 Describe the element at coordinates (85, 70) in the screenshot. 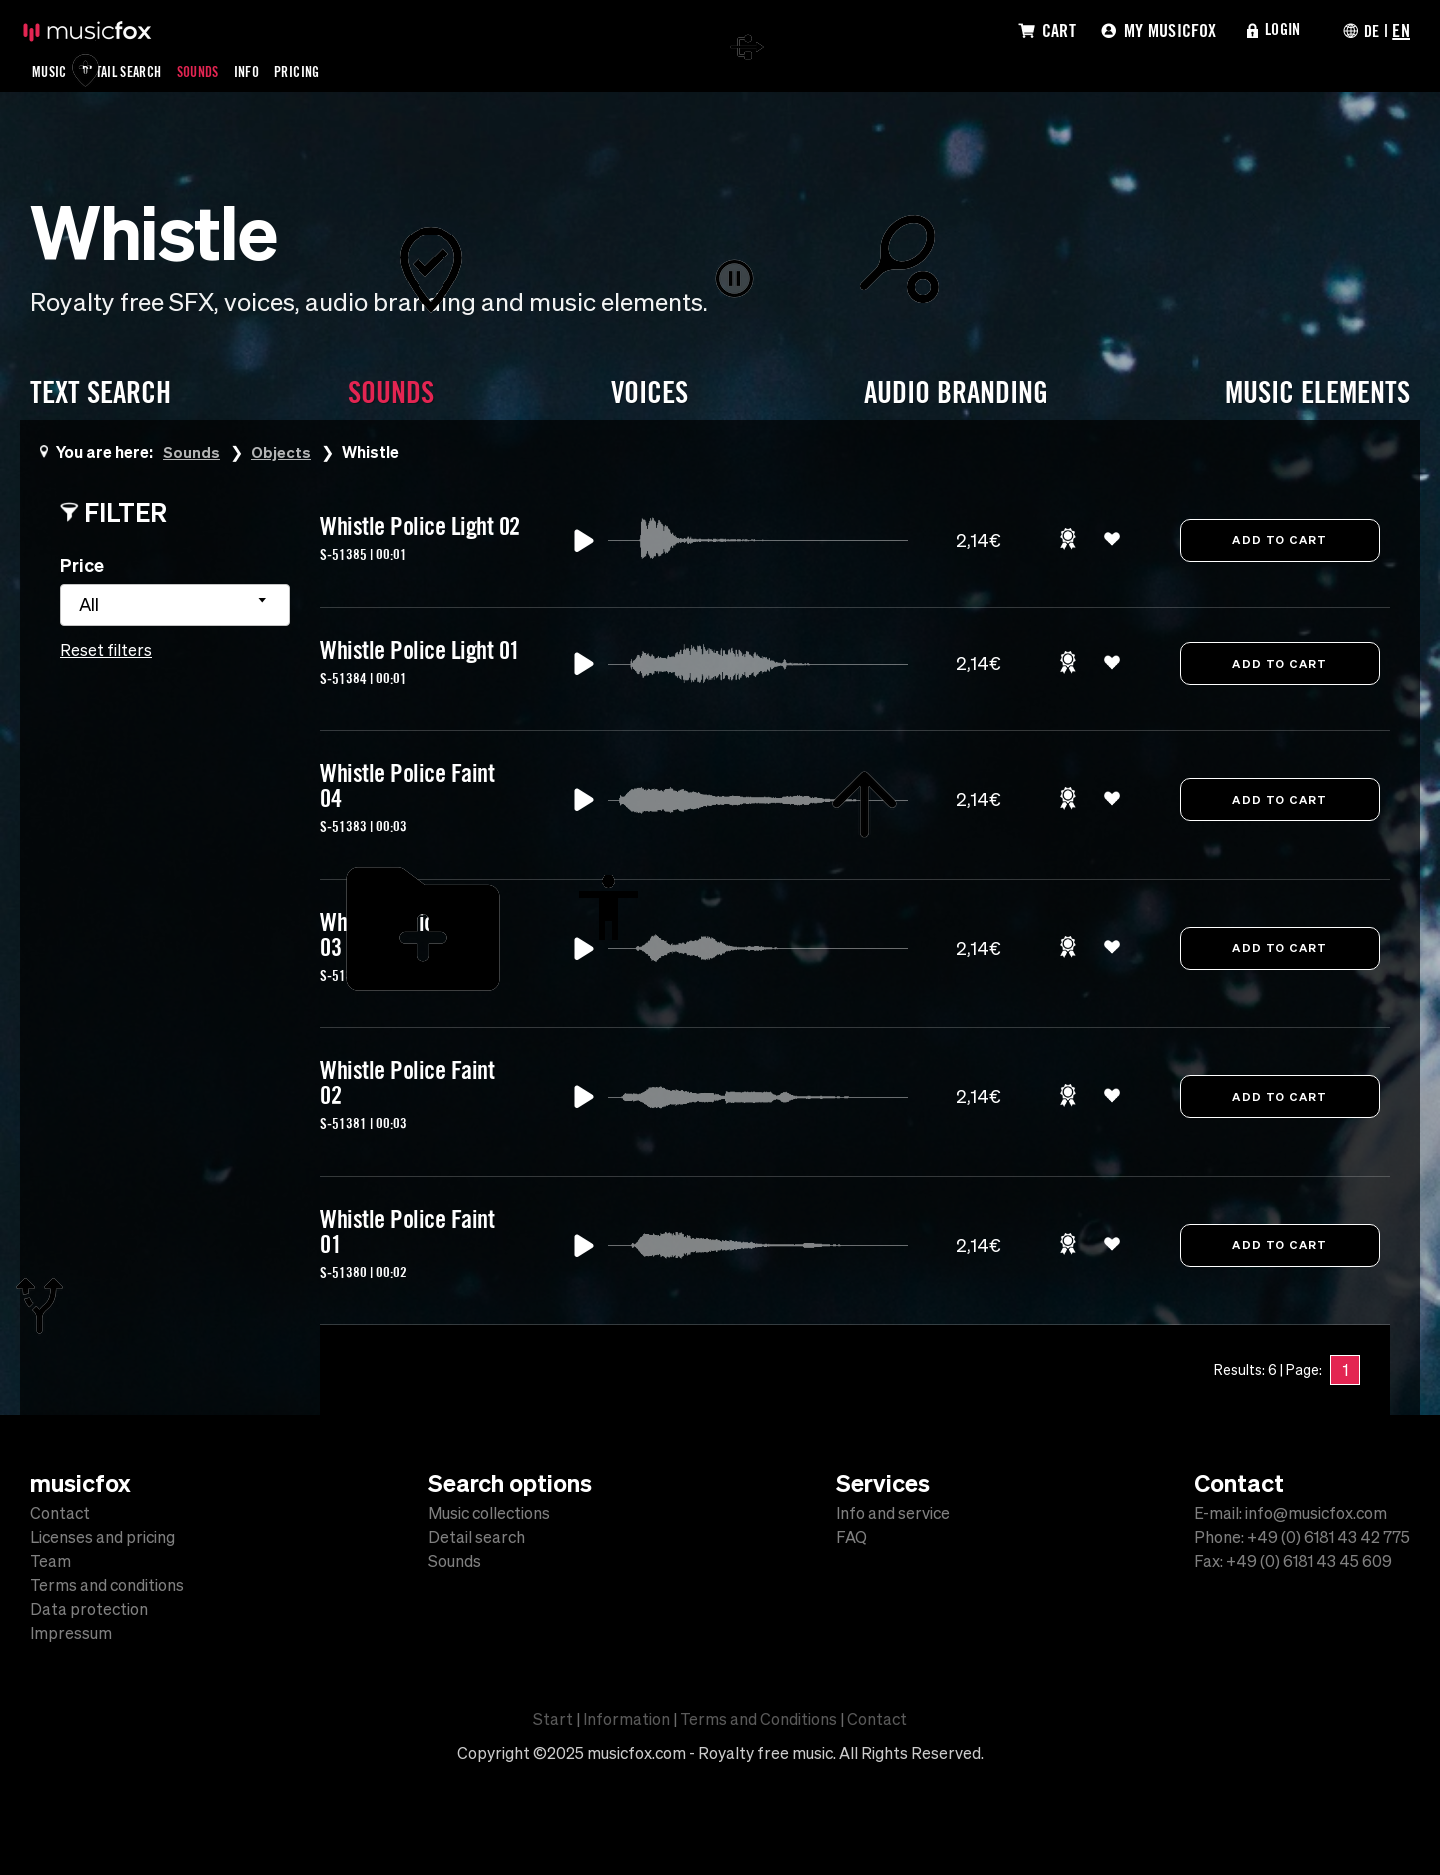

I see `add a new location pin to the map` at that location.